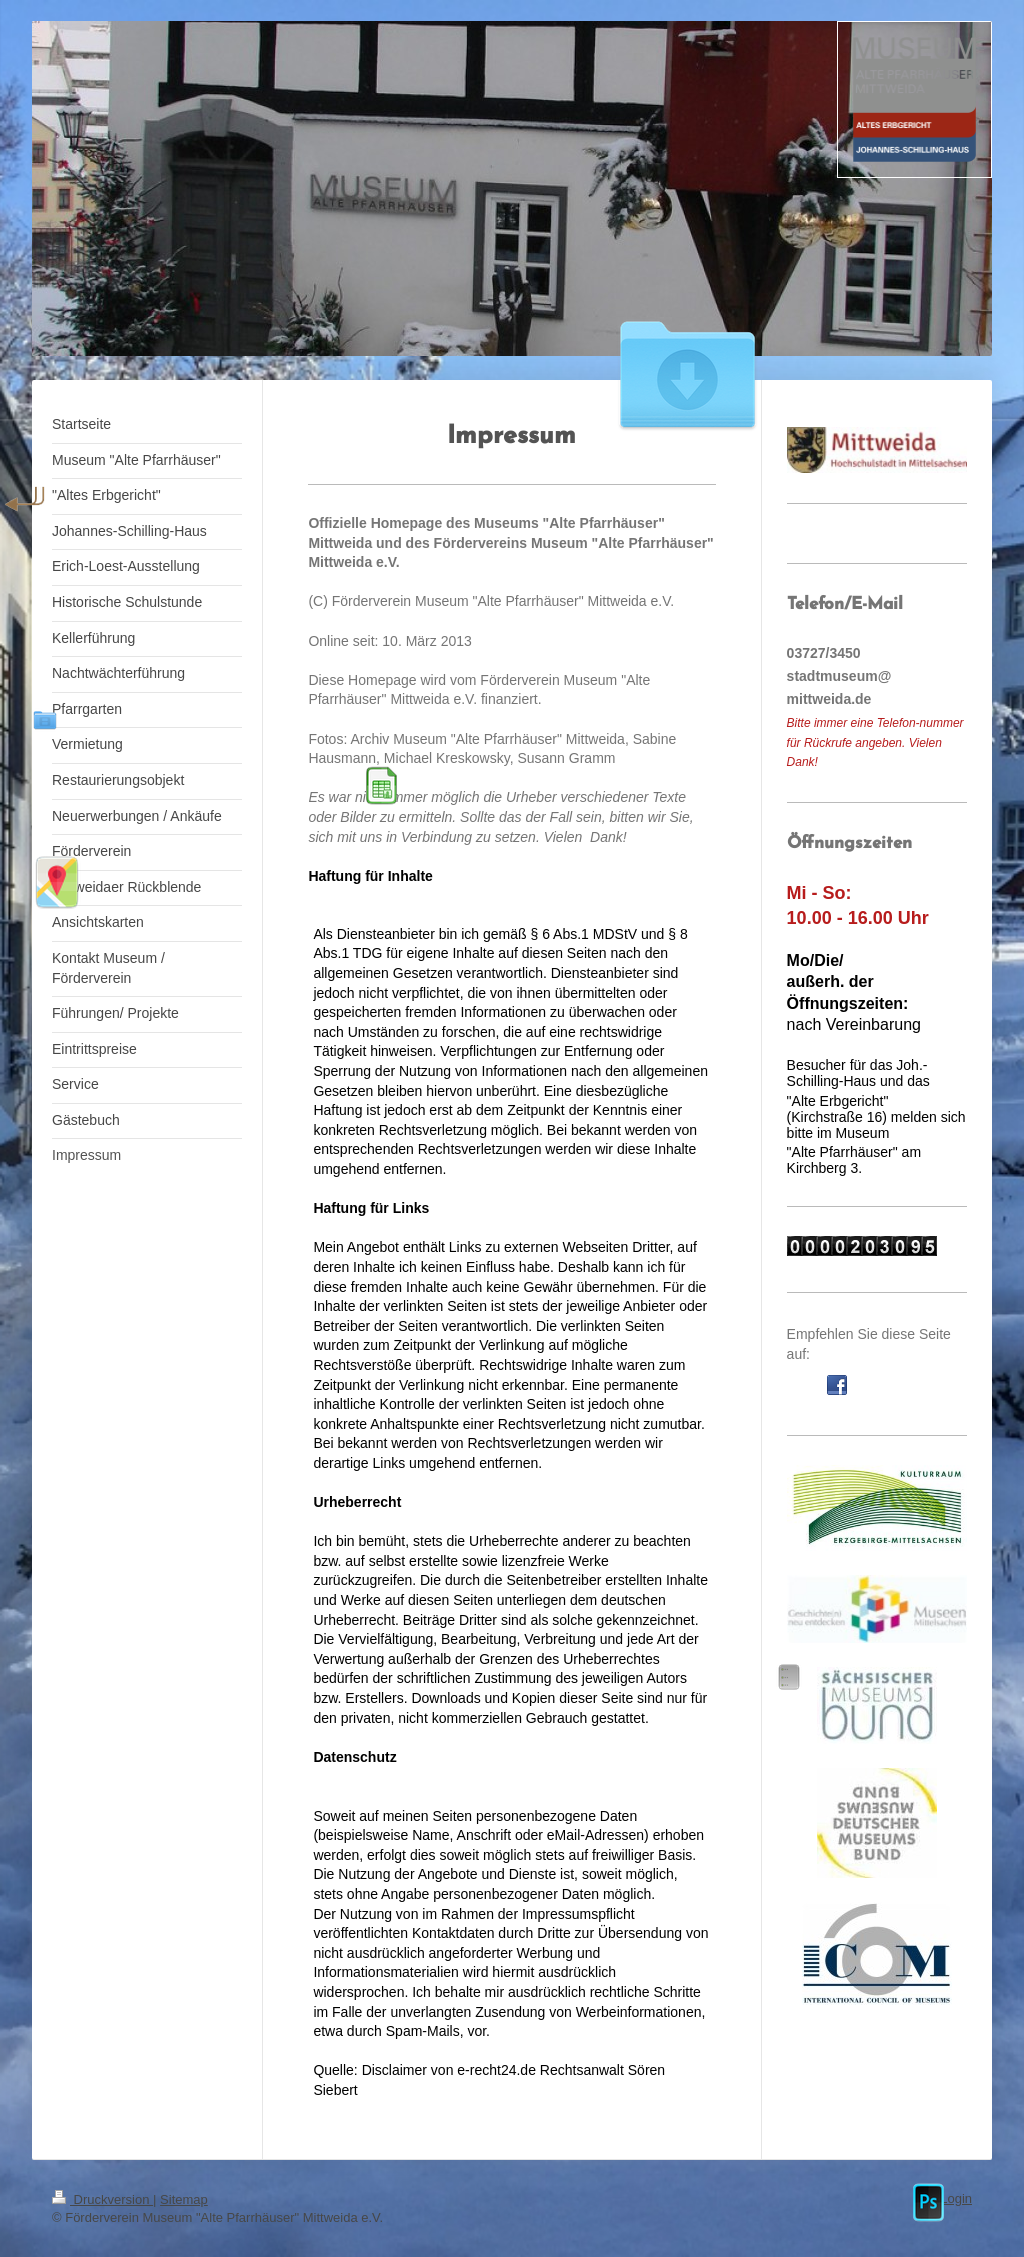  Describe the element at coordinates (24, 496) in the screenshot. I see `reply to all recipients of an email` at that location.